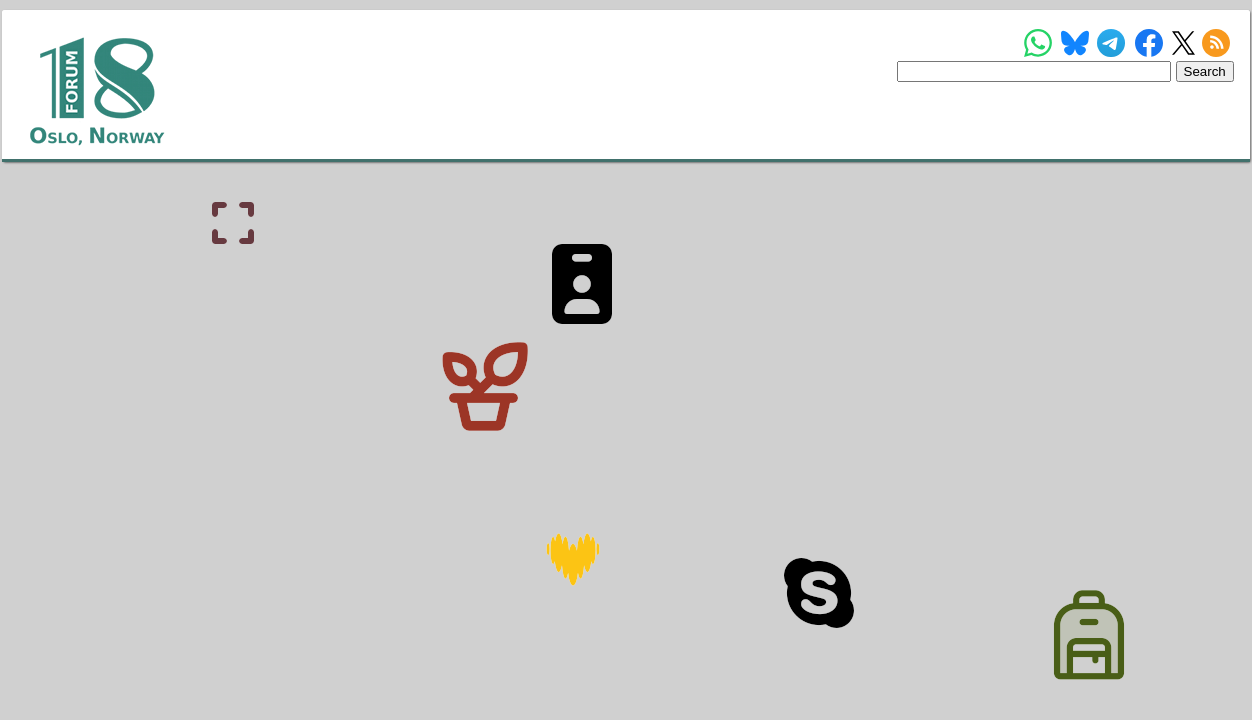  What do you see at coordinates (233, 223) in the screenshot?
I see `expand to fullscreen mode` at bounding box center [233, 223].